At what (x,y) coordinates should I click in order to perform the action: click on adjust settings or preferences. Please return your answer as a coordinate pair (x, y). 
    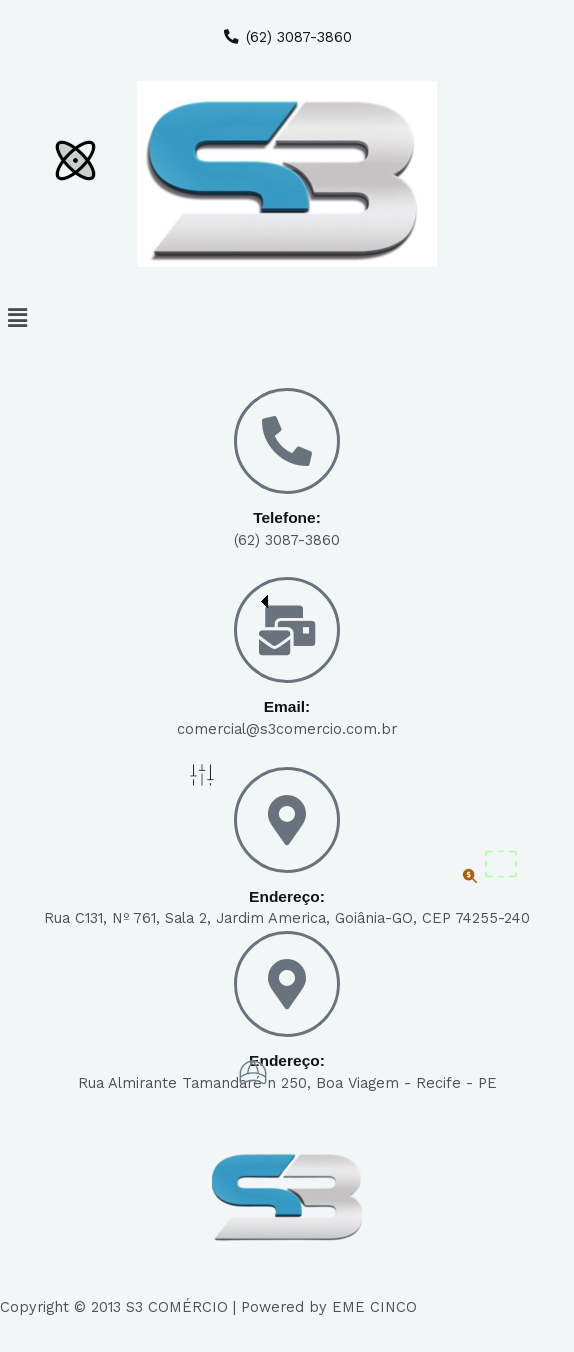
    Looking at the image, I should click on (202, 775).